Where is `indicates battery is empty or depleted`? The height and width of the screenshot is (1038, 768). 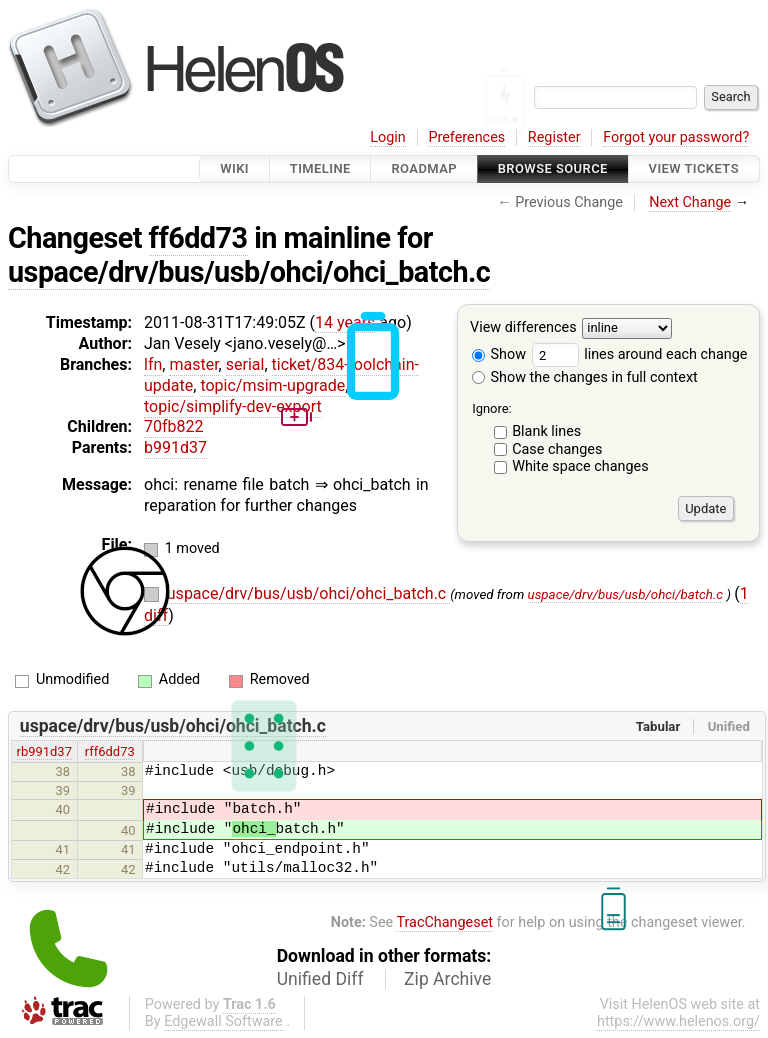
indicates battery is empty or depleted is located at coordinates (373, 356).